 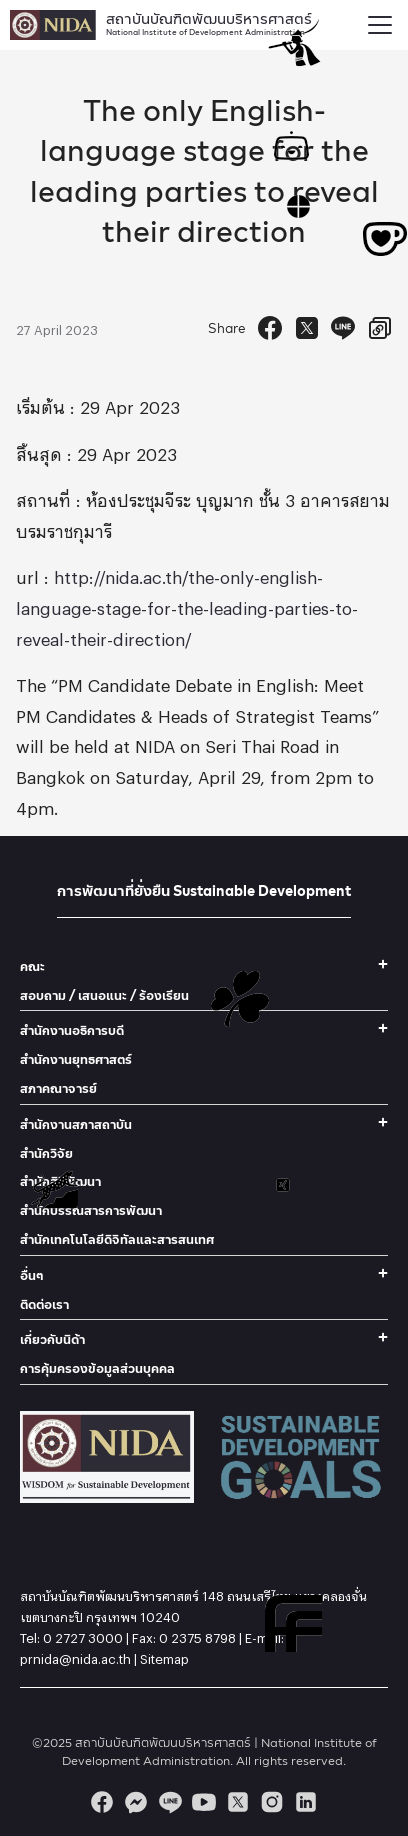 I want to click on support the creator on Ko-fi, so click(x=385, y=239).